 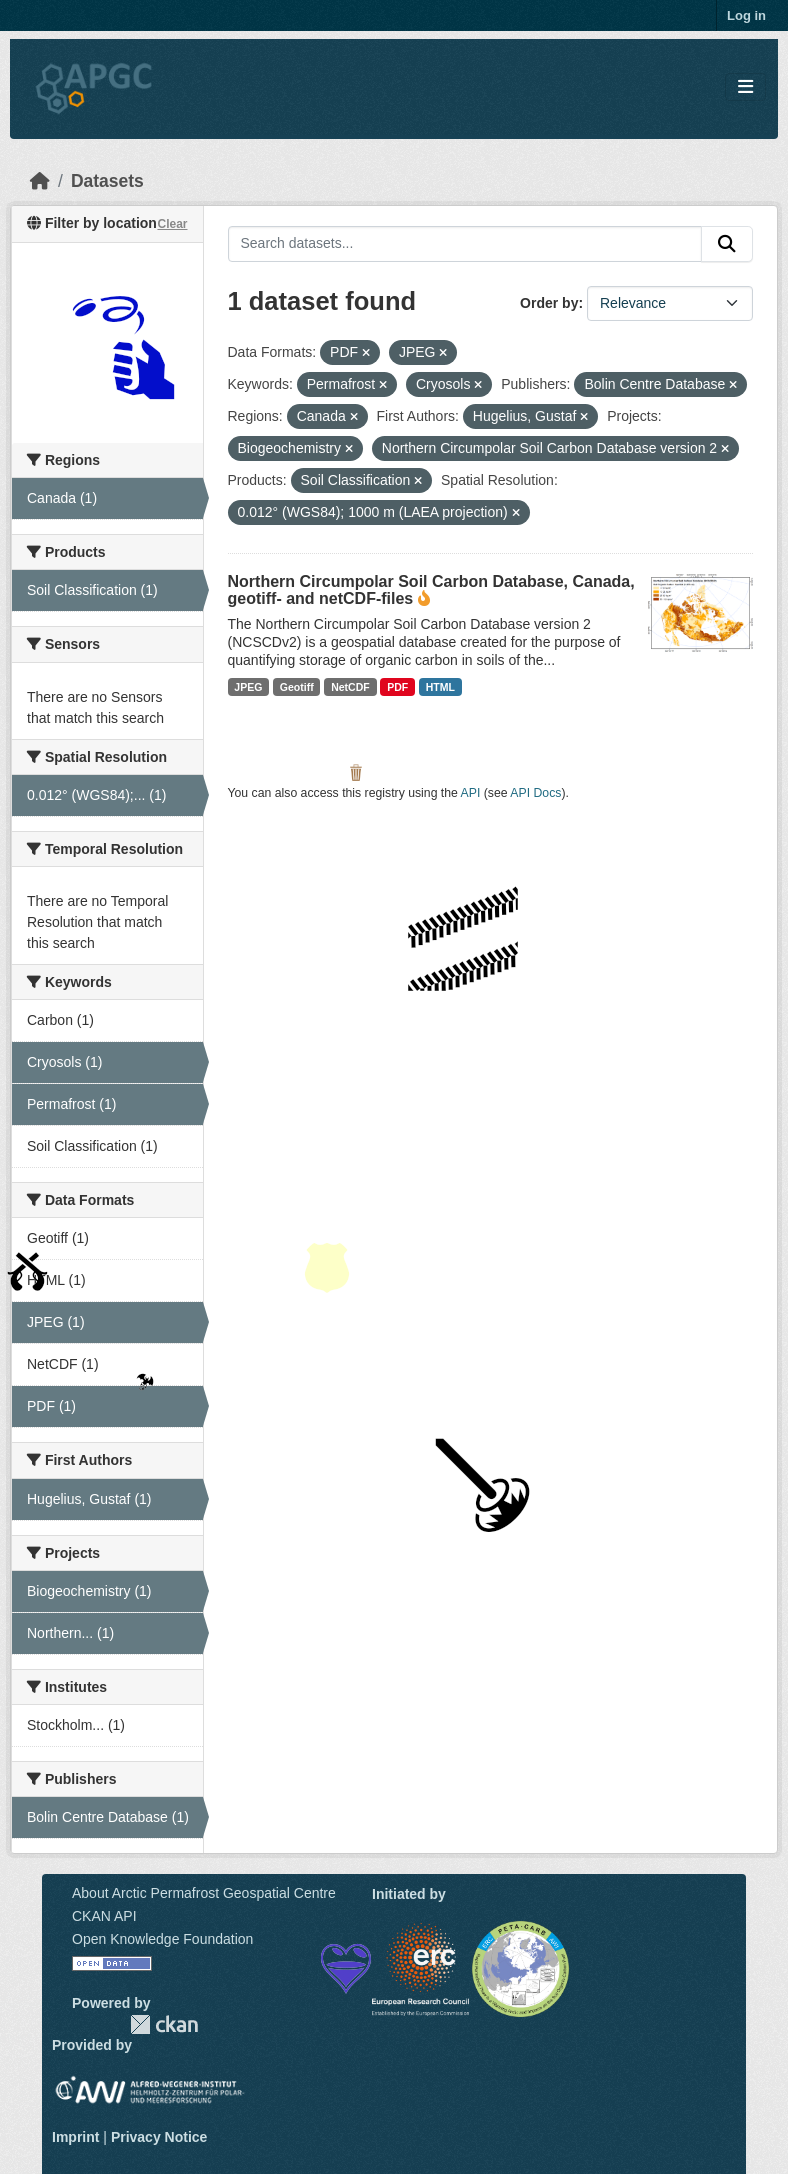 What do you see at coordinates (482, 1485) in the screenshot?
I see `fire ion cannon weapon ability` at bounding box center [482, 1485].